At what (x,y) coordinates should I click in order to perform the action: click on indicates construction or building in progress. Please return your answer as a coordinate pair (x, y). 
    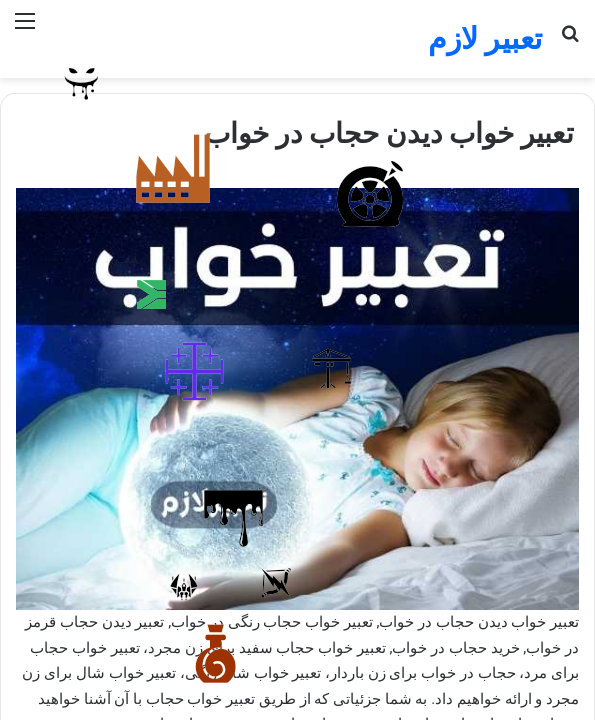
    Looking at the image, I should click on (331, 368).